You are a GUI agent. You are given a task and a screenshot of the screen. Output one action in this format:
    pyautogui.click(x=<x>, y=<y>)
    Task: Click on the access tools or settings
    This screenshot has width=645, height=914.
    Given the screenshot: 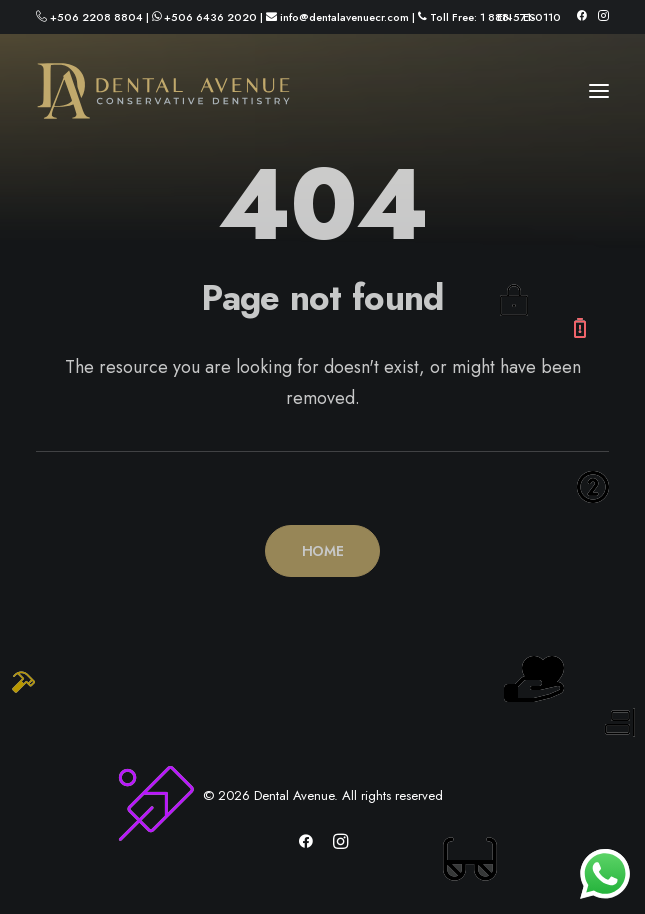 What is the action you would take?
    pyautogui.click(x=22, y=682)
    